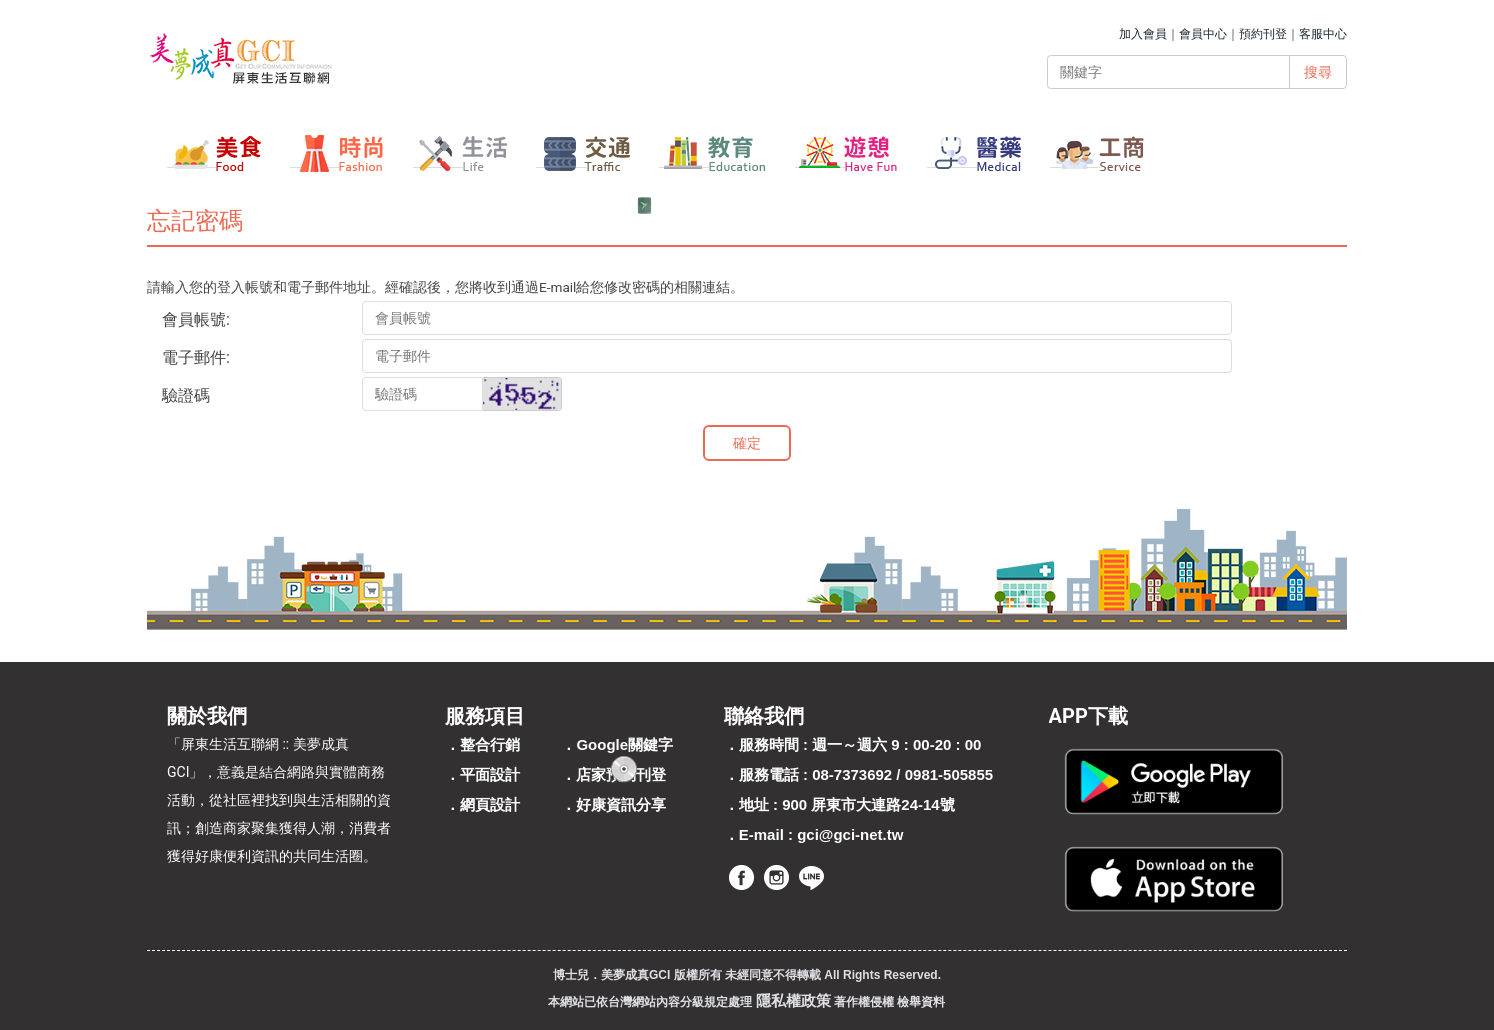 Image resolution: width=1494 pixels, height=1030 pixels. What do you see at coordinates (644, 205) in the screenshot?
I see `a snap package file for linux software installation` at bounding box center [644, 205].